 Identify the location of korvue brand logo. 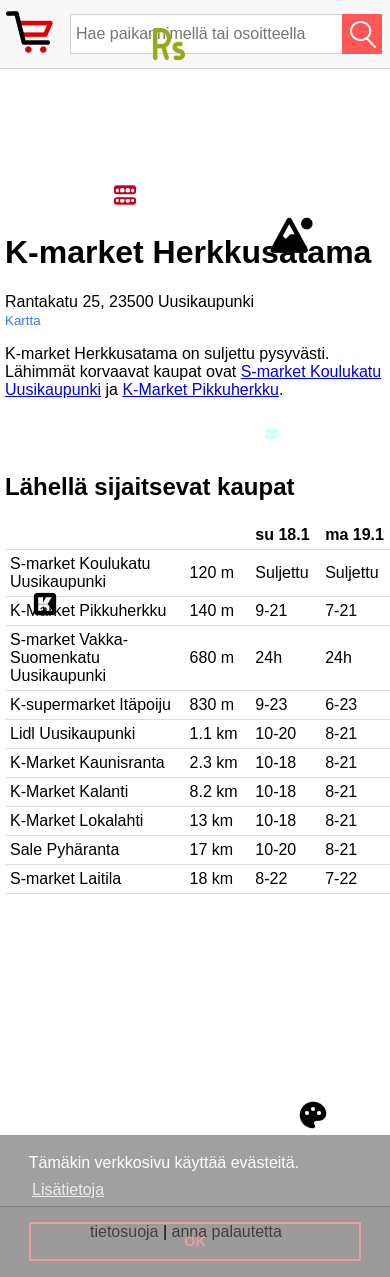
(45, 604).